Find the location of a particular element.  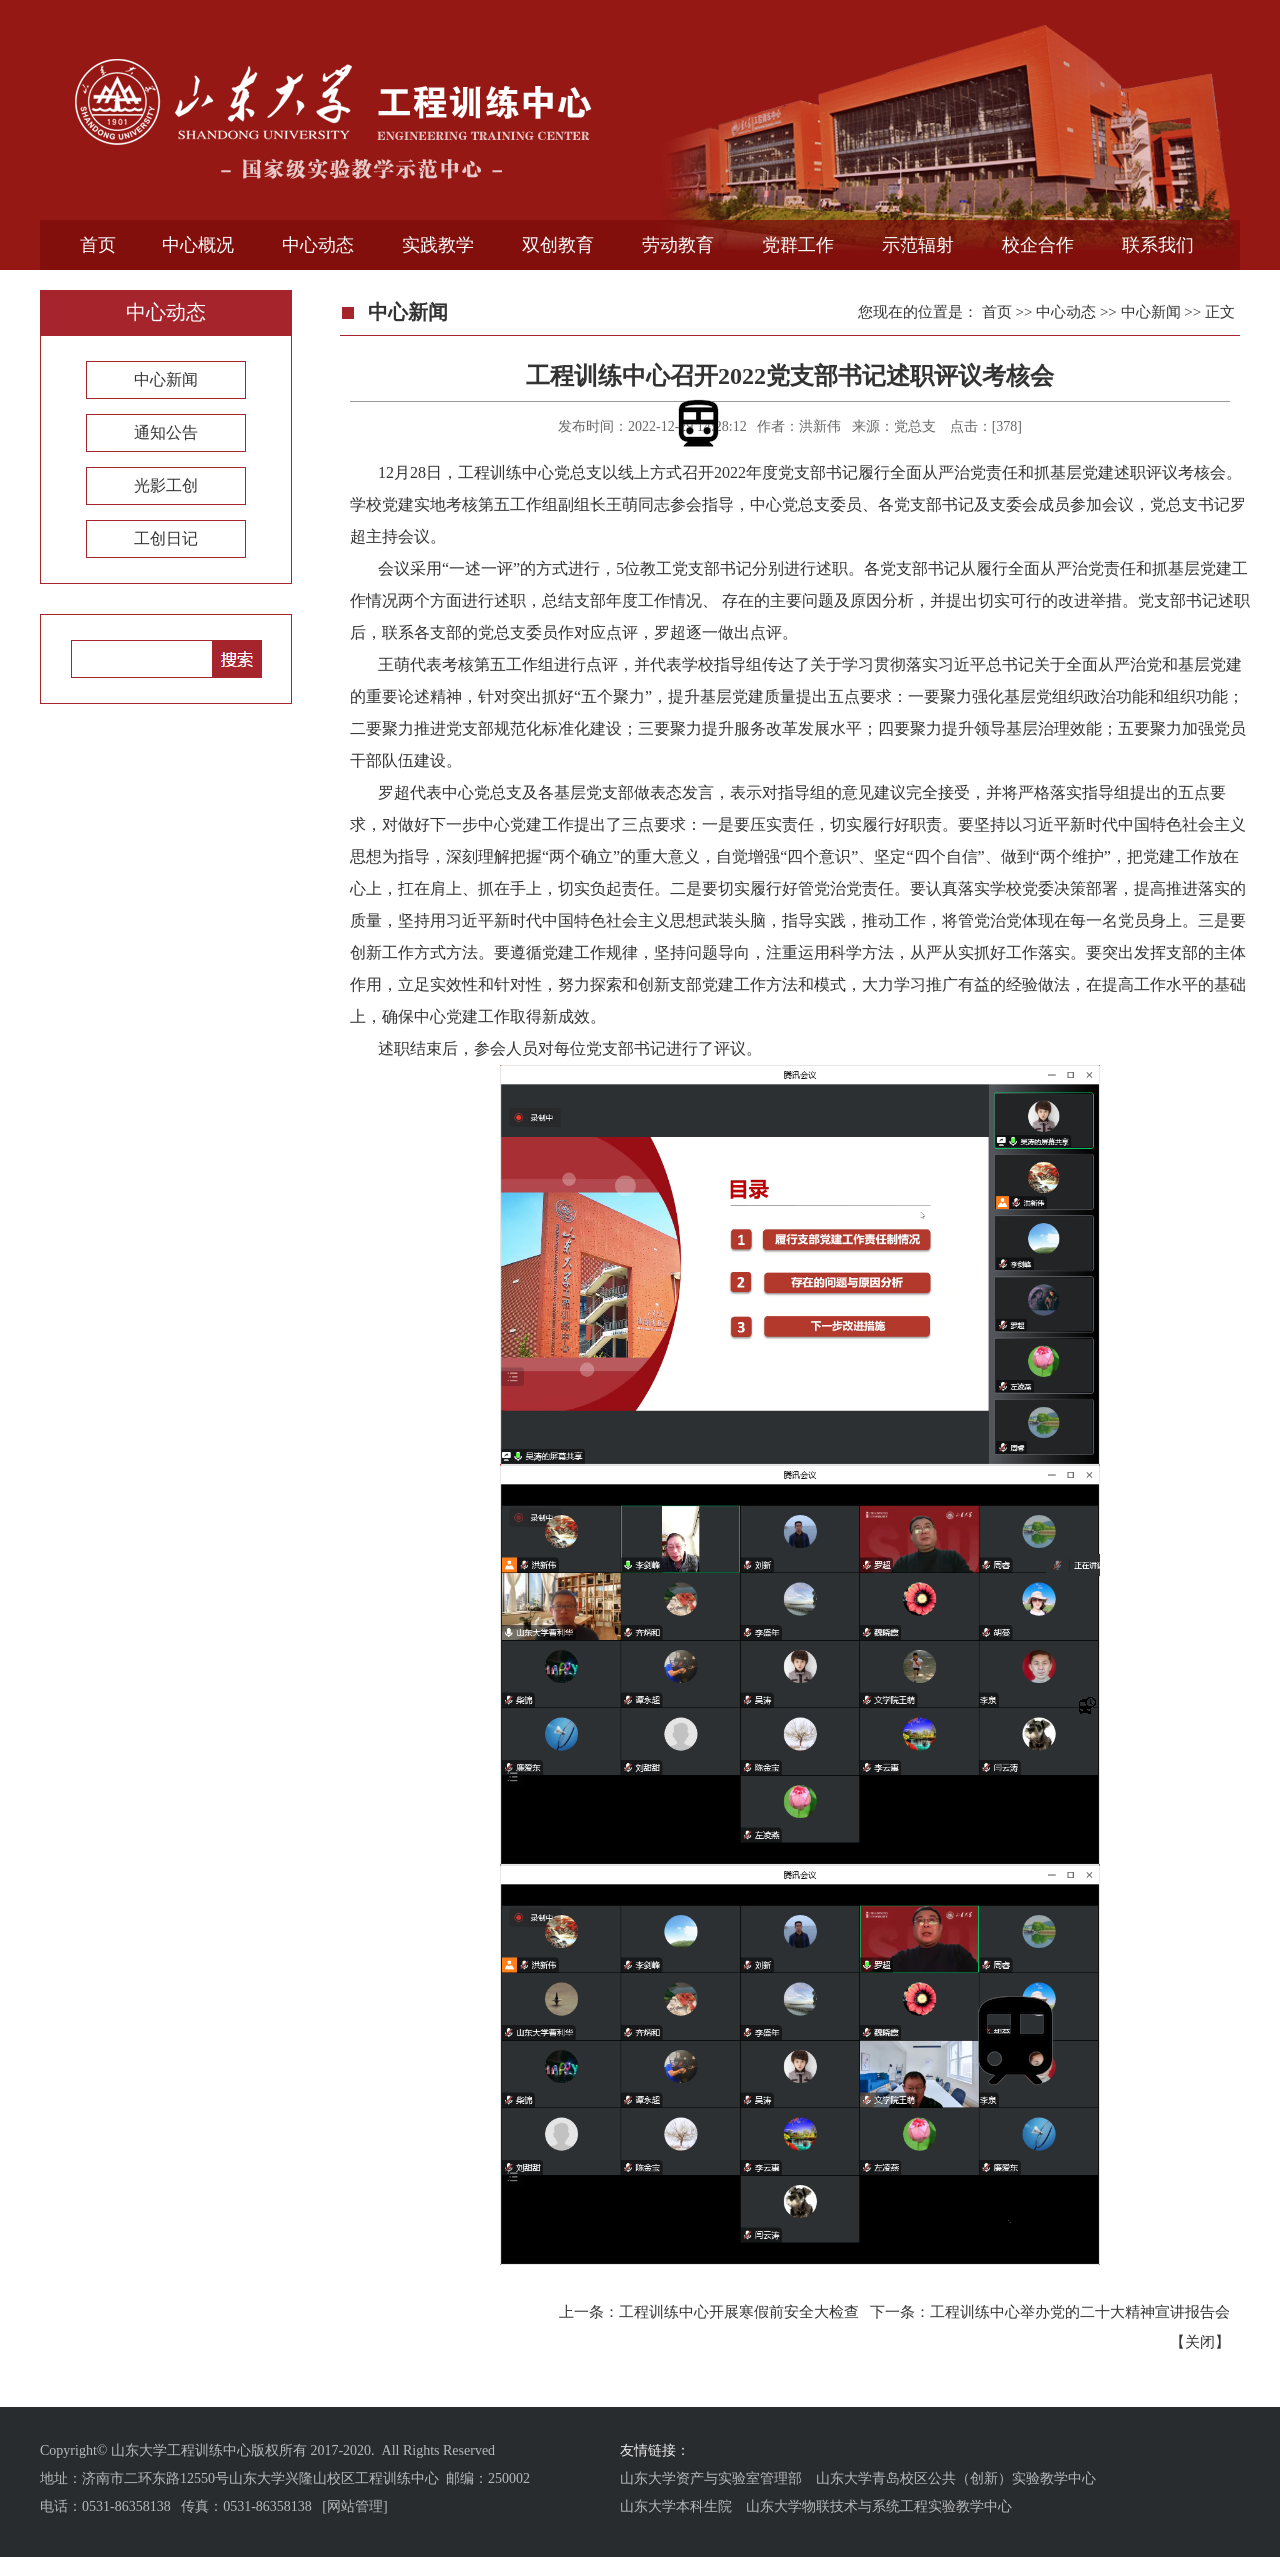

view train schedules or routes is located at coordinates (1015, 2042).